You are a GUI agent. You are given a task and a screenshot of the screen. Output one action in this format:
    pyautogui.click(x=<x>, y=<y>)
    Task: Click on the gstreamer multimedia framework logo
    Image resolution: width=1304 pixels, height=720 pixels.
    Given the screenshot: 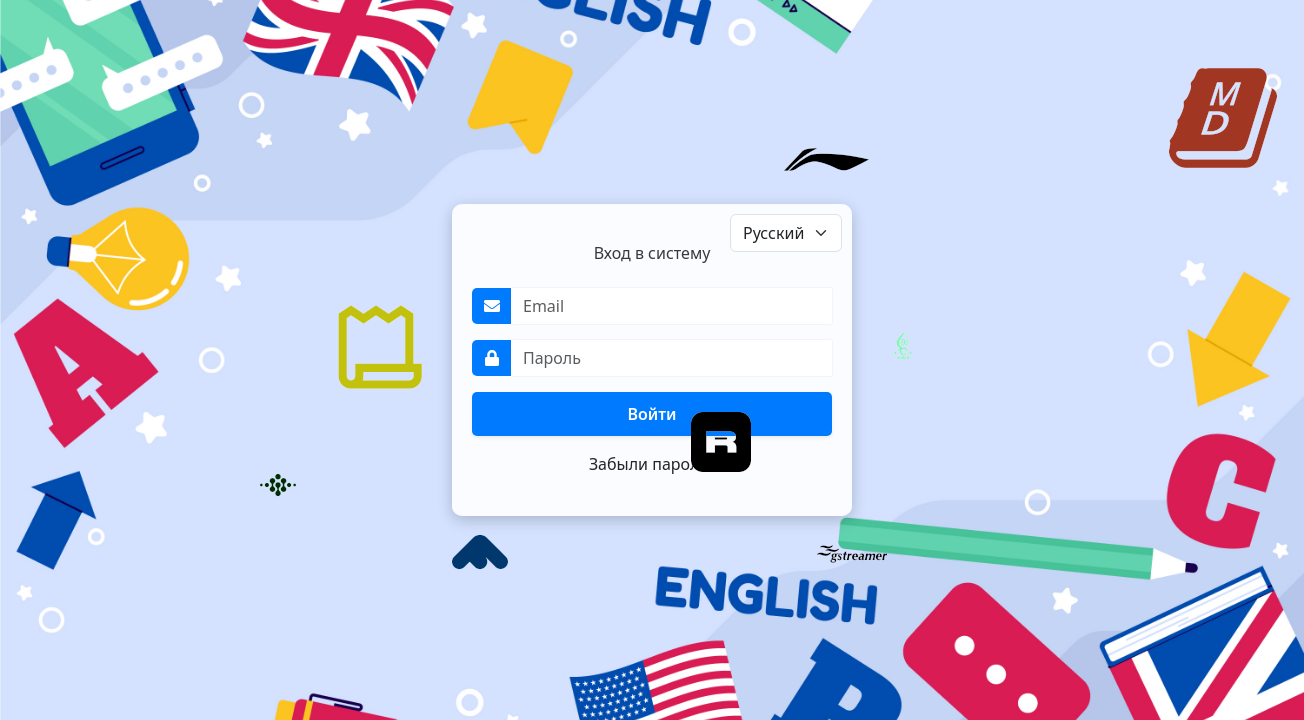 What is the action you would take?
    pyautogui.click(x=852, y=554)
    